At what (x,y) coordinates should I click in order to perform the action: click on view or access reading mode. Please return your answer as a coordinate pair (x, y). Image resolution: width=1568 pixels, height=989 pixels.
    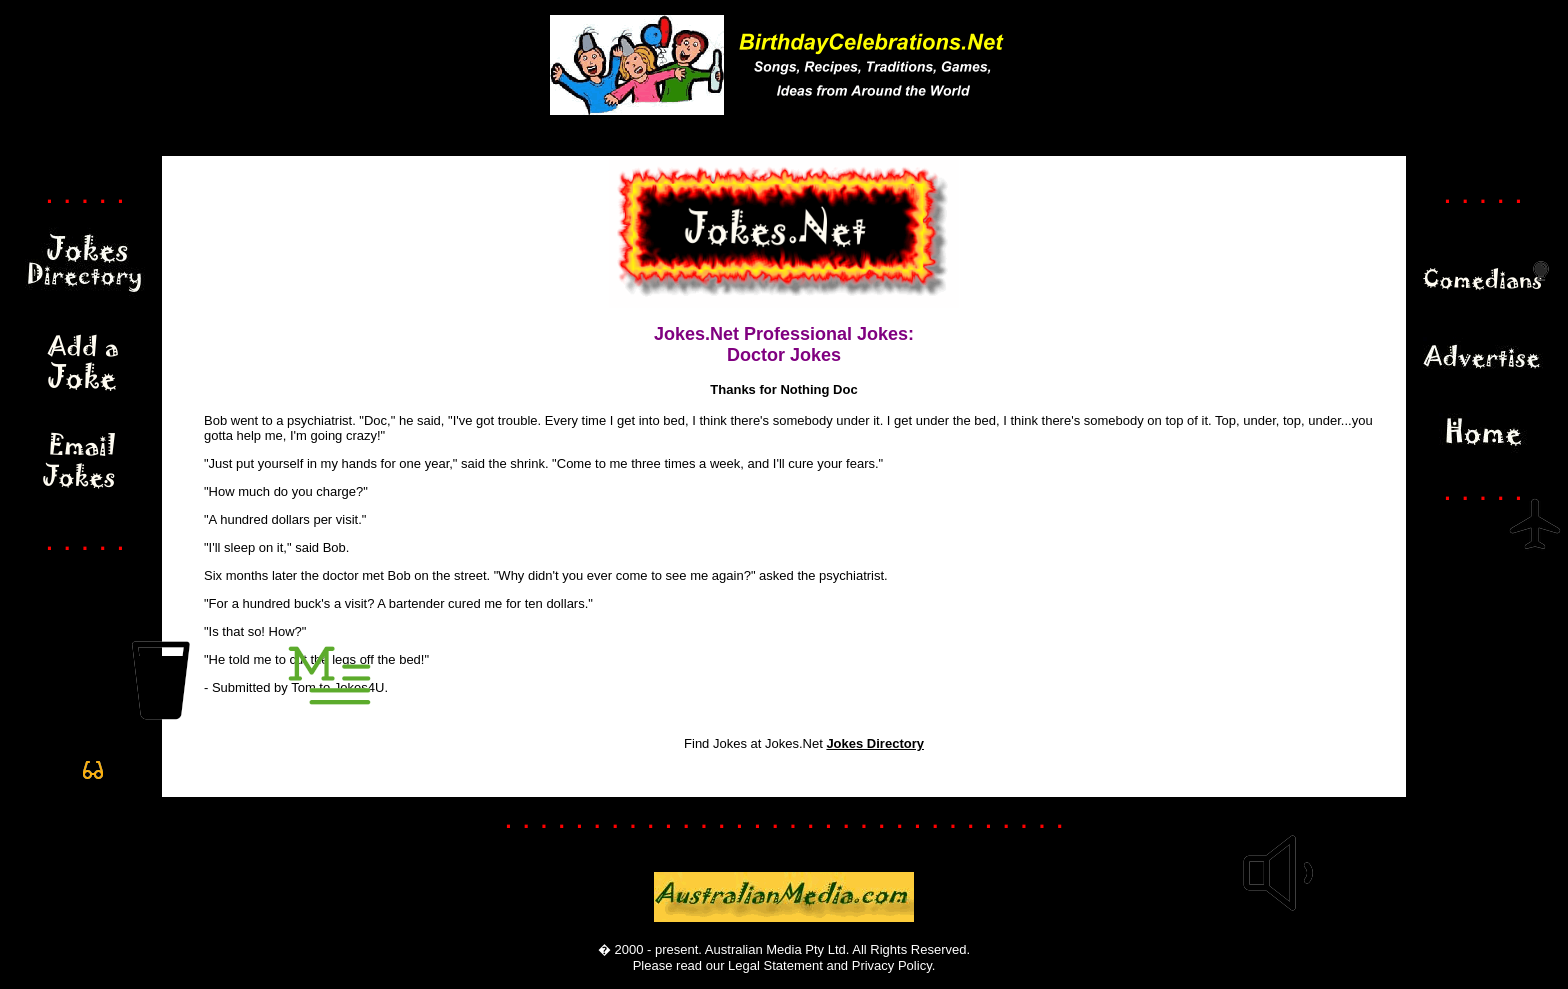
    Looking at the image, I should click on (93, 770).